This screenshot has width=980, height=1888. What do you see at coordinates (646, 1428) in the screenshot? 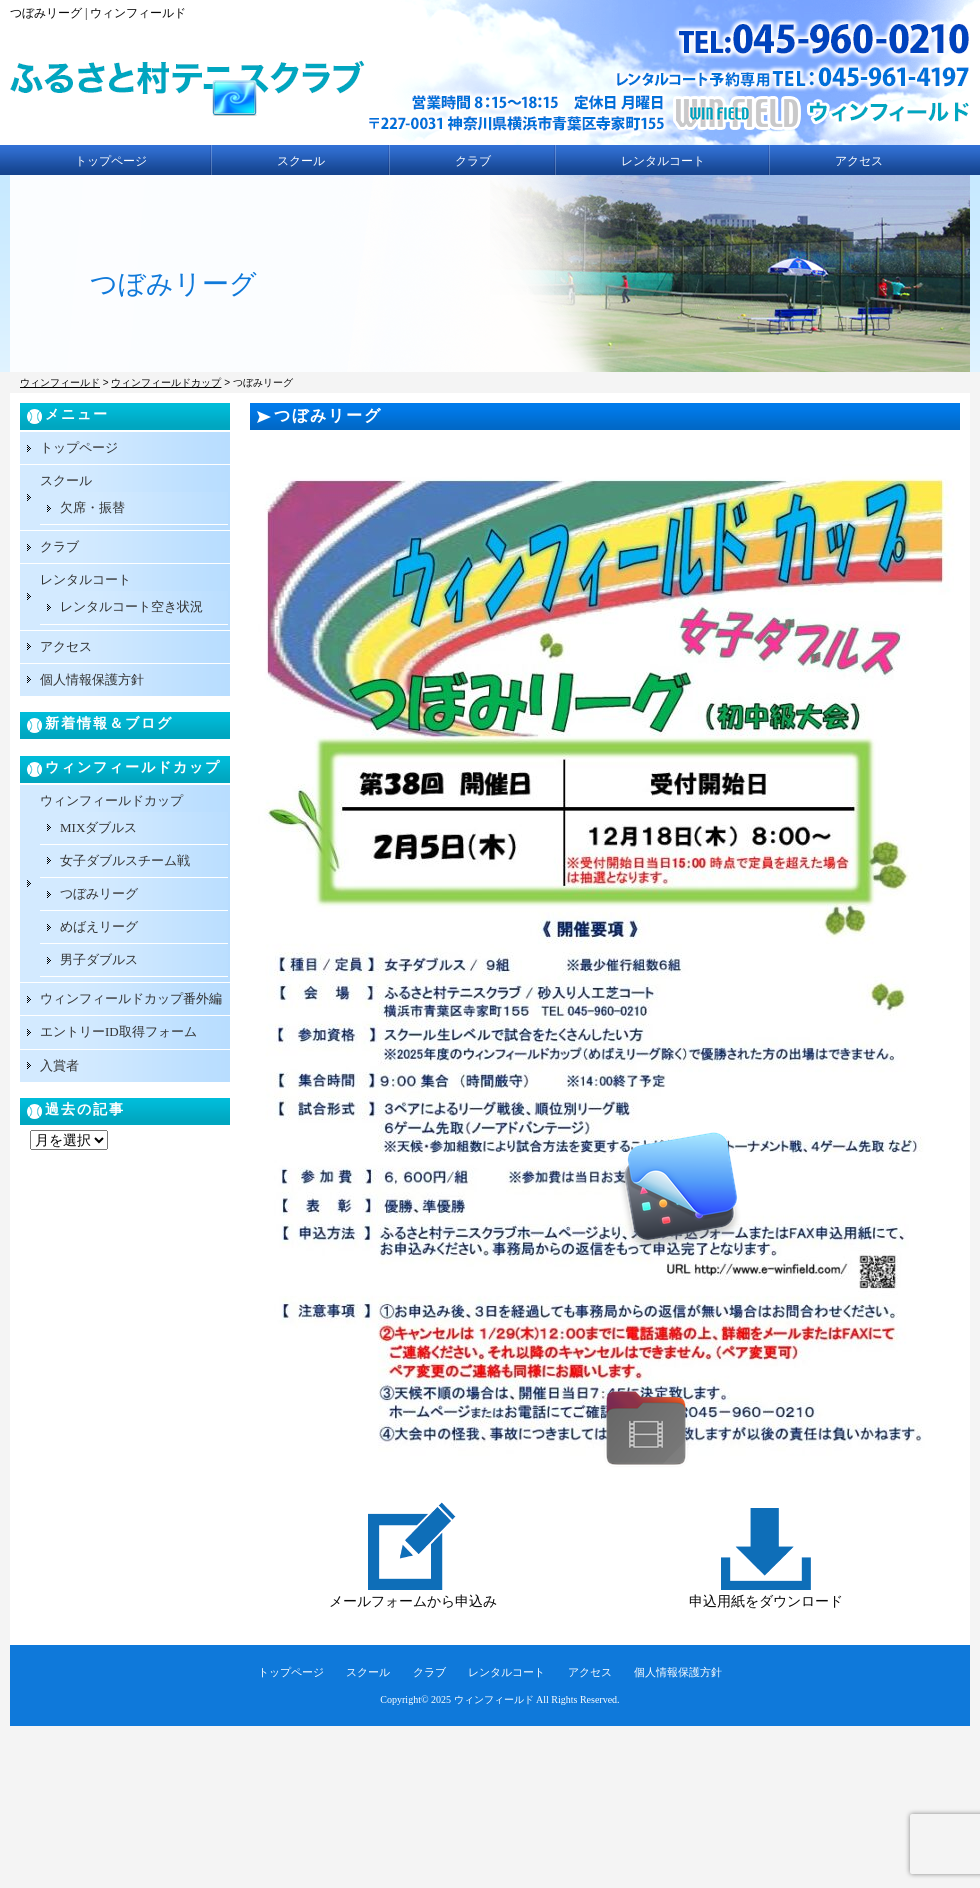
I see `open your videos folder` at bounding box center [646, 1428].